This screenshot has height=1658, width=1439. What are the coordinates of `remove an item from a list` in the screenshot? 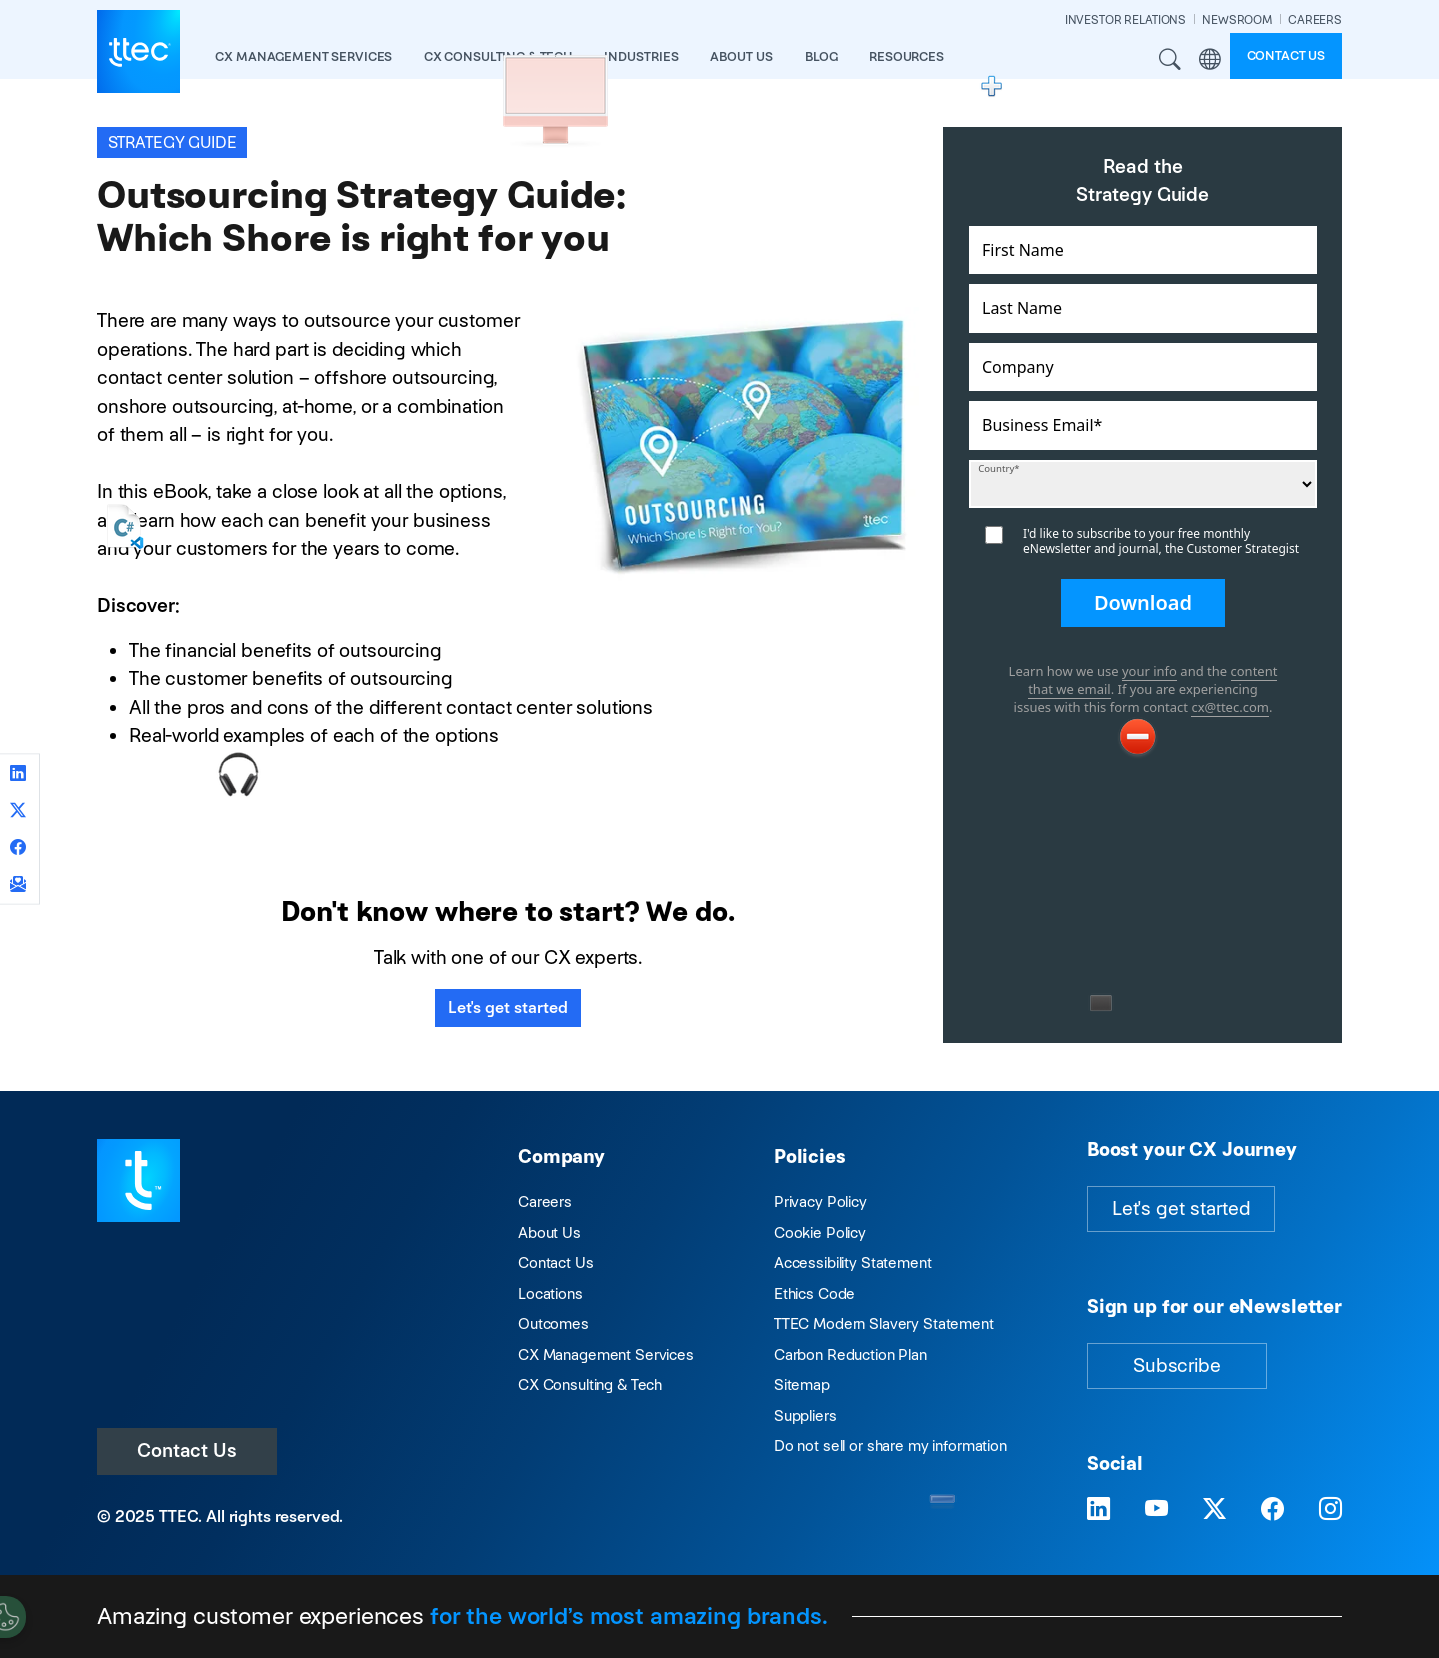 It's located at (941, 1499).